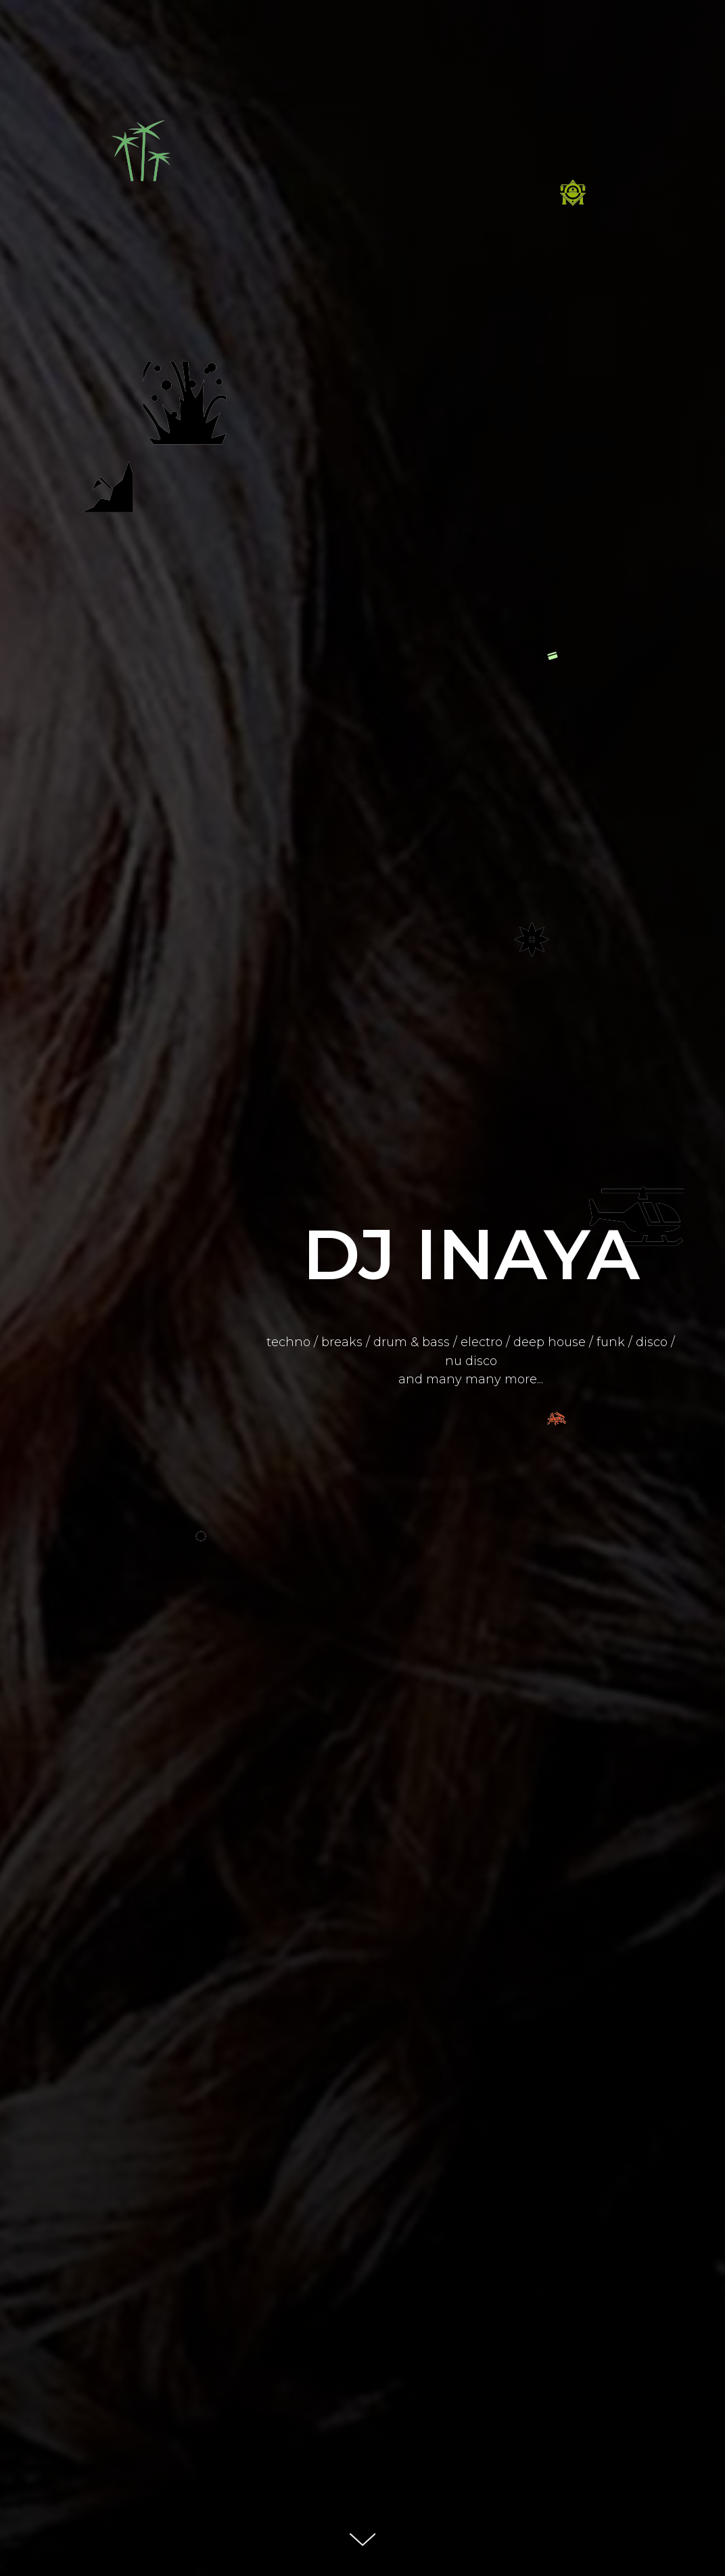 This screenshot has width=725, height=2576. I want to click on indicates volcanic activity or eruption event, so click(184, 403).